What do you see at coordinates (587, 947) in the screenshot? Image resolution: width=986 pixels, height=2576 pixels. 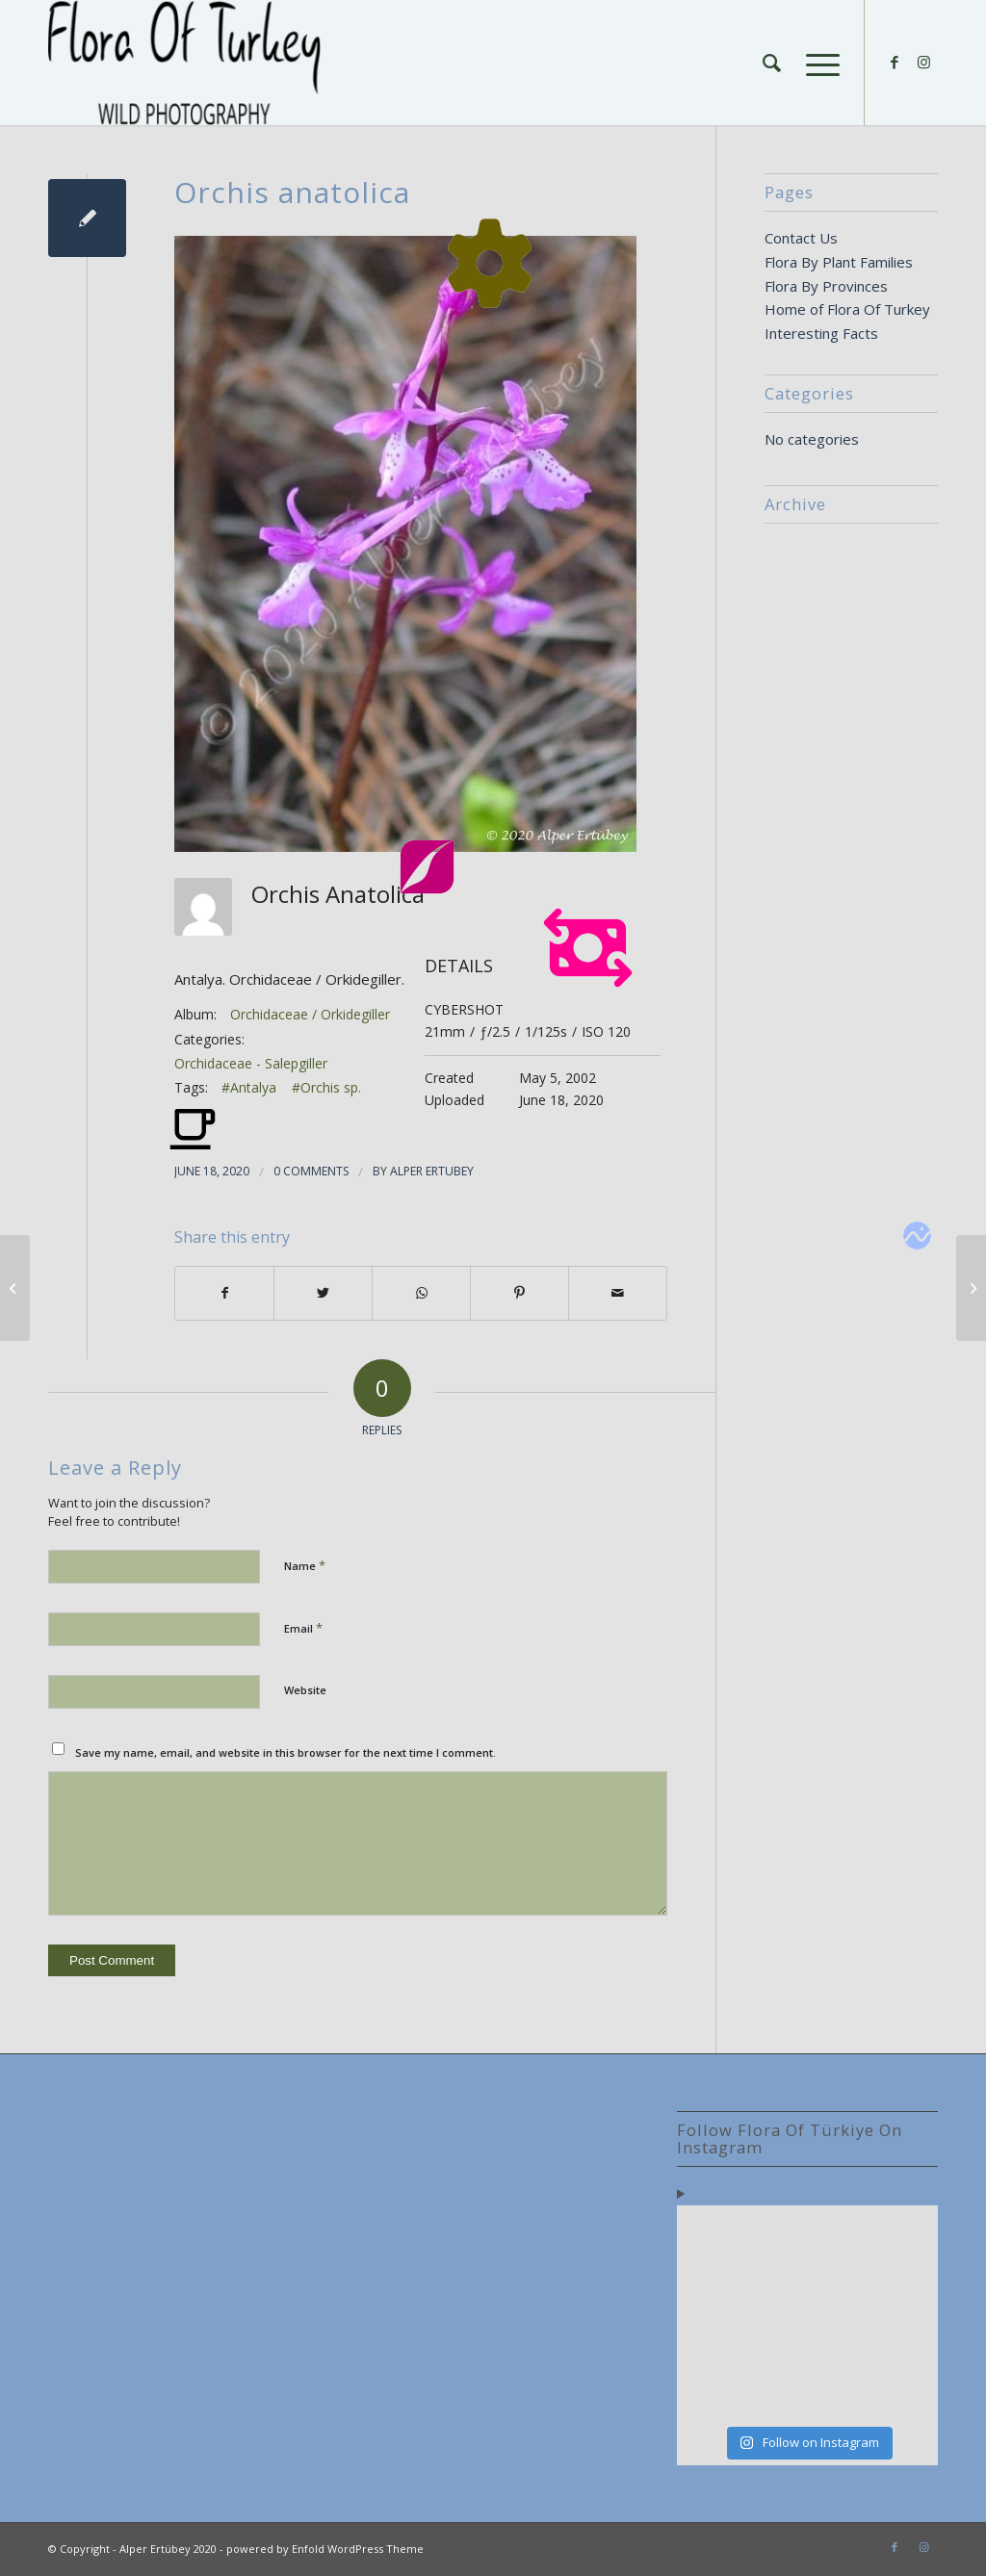 I see `transfer money between accounts` at bounding box center [587, 947].